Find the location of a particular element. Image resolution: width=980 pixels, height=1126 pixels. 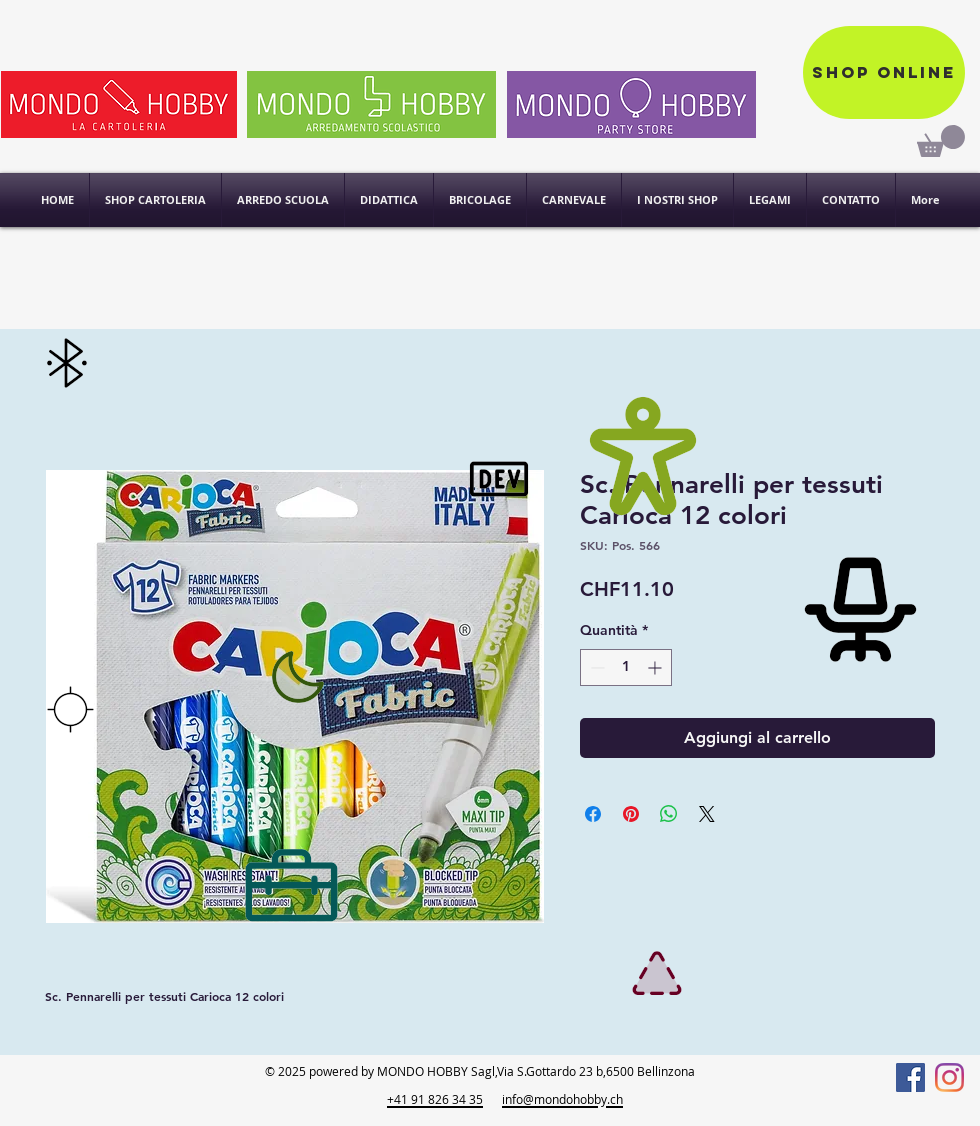

visit dev.to developer community is located at coordinates (499, 479).